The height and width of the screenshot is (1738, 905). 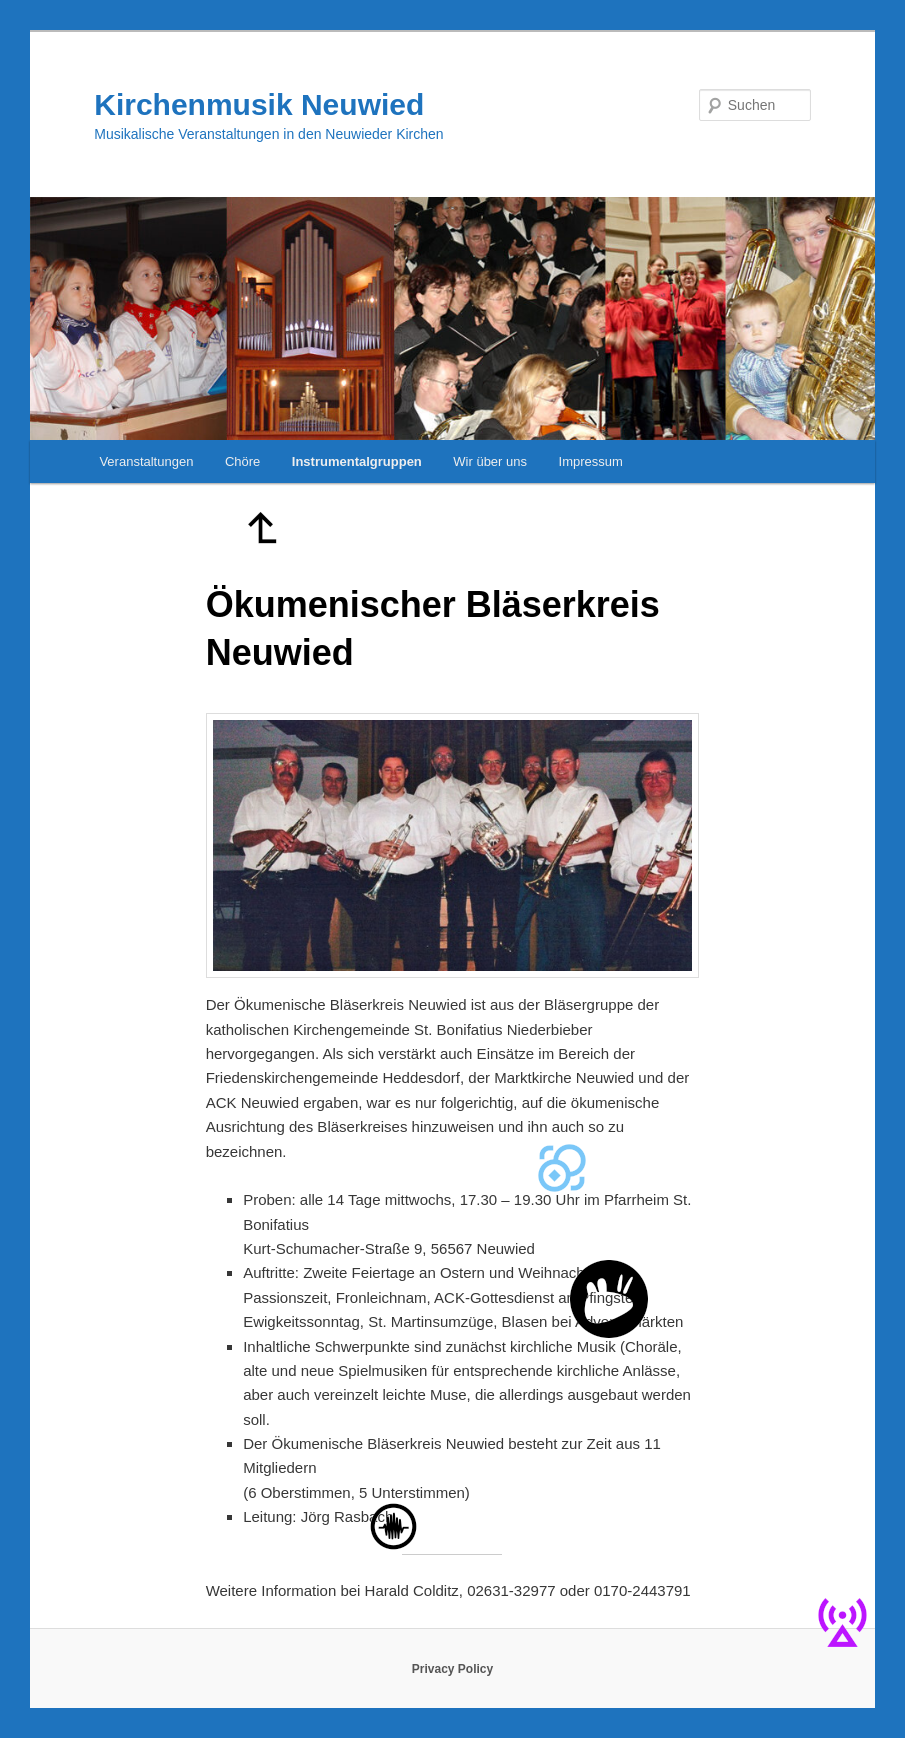 What do you see at coordinates (609, 1299) in the screenshot?
I see `xubuntu linux distribution logo` at bounding box center [609, 1299].